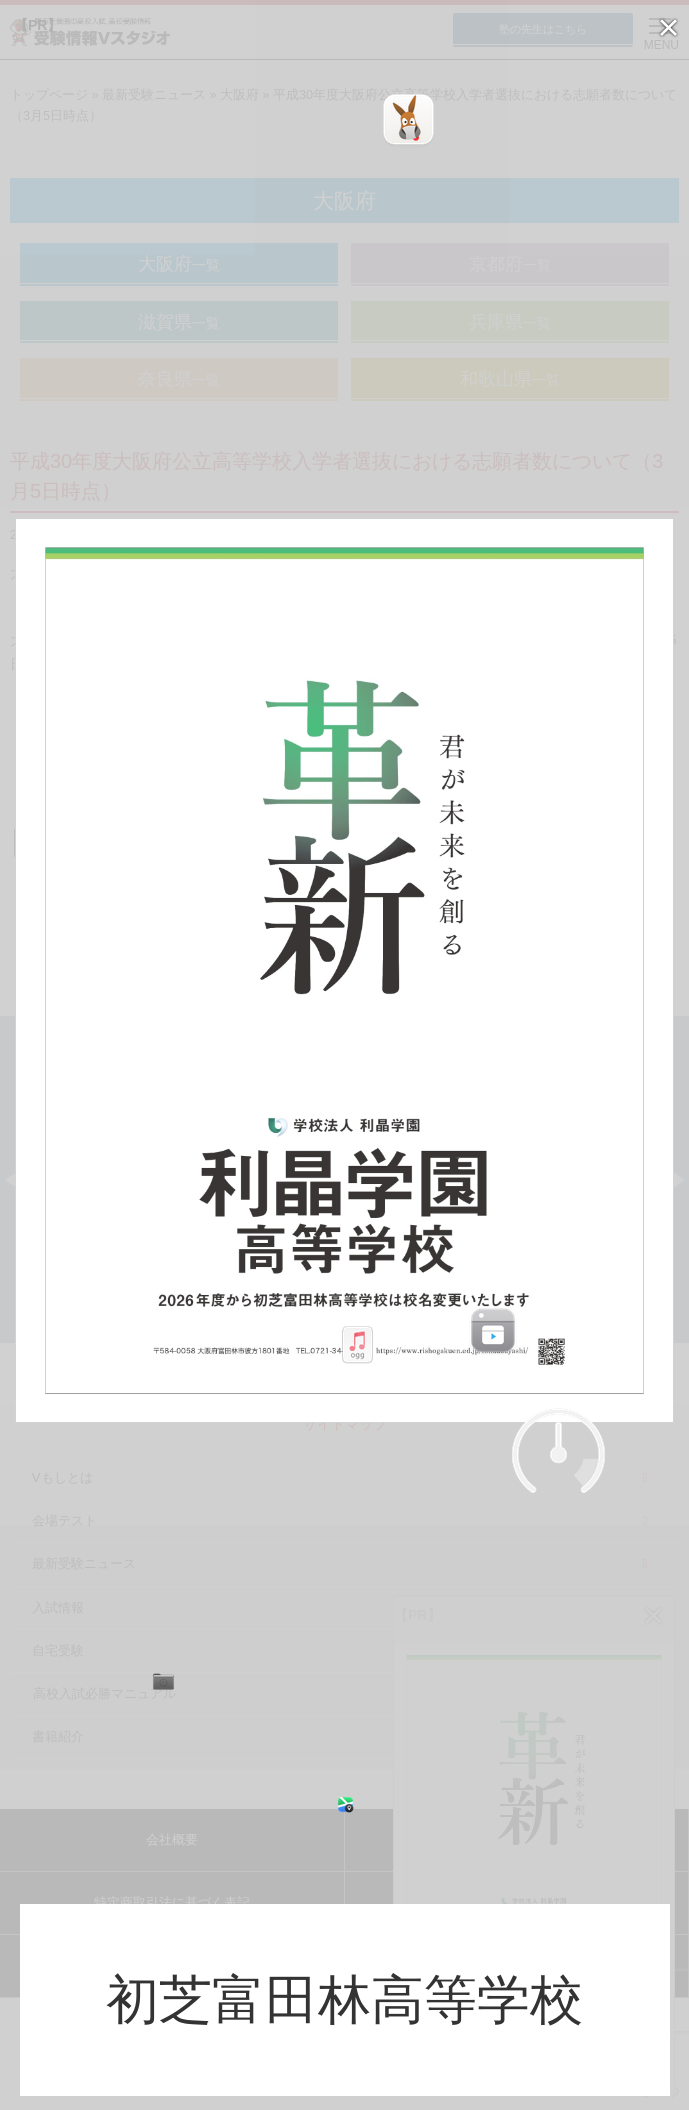 This screenshot has height=2110, width=689. Describe the element at coordinates (493, 1331) in the screenshot. I see `open video or media playback preferences` at that location.